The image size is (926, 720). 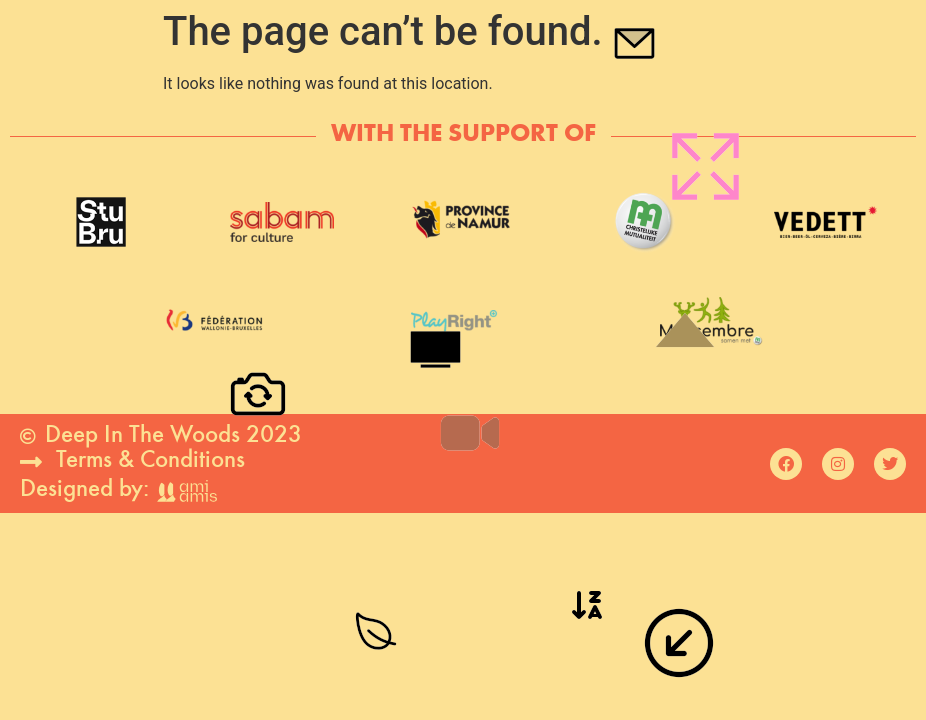 I want to click on navigate to previous or lower-left content, so click(x=679, y=643).